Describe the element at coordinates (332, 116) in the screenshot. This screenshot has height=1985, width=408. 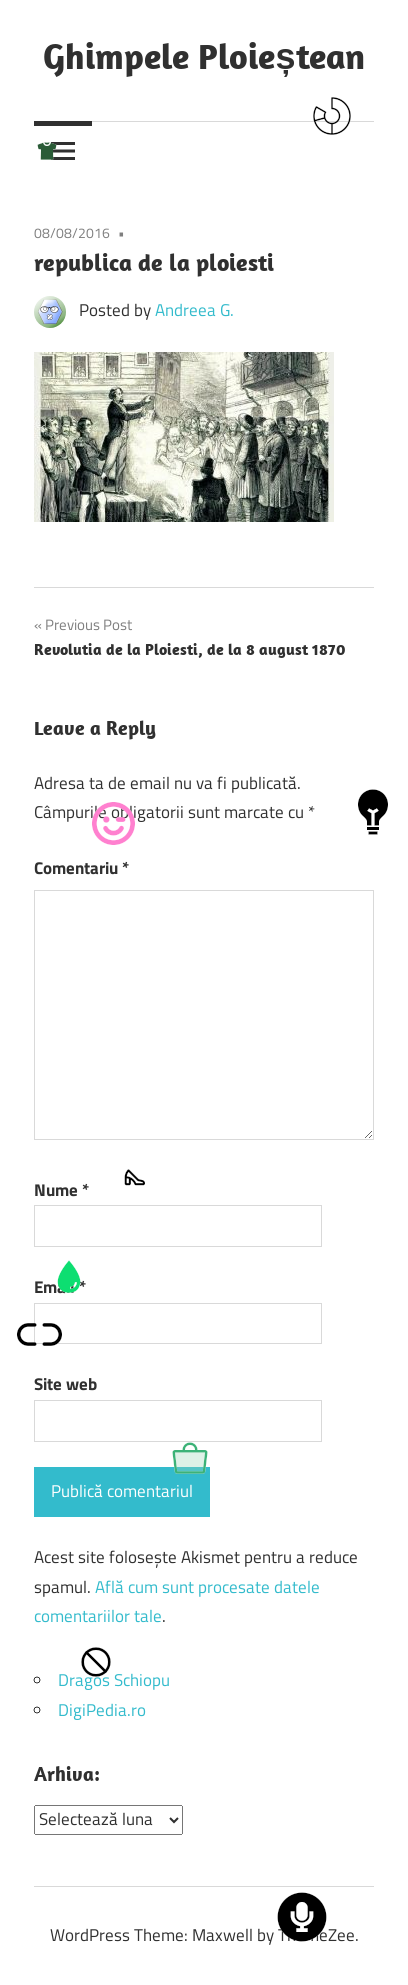
I see `view analytics or statistics breakdown` at that location.